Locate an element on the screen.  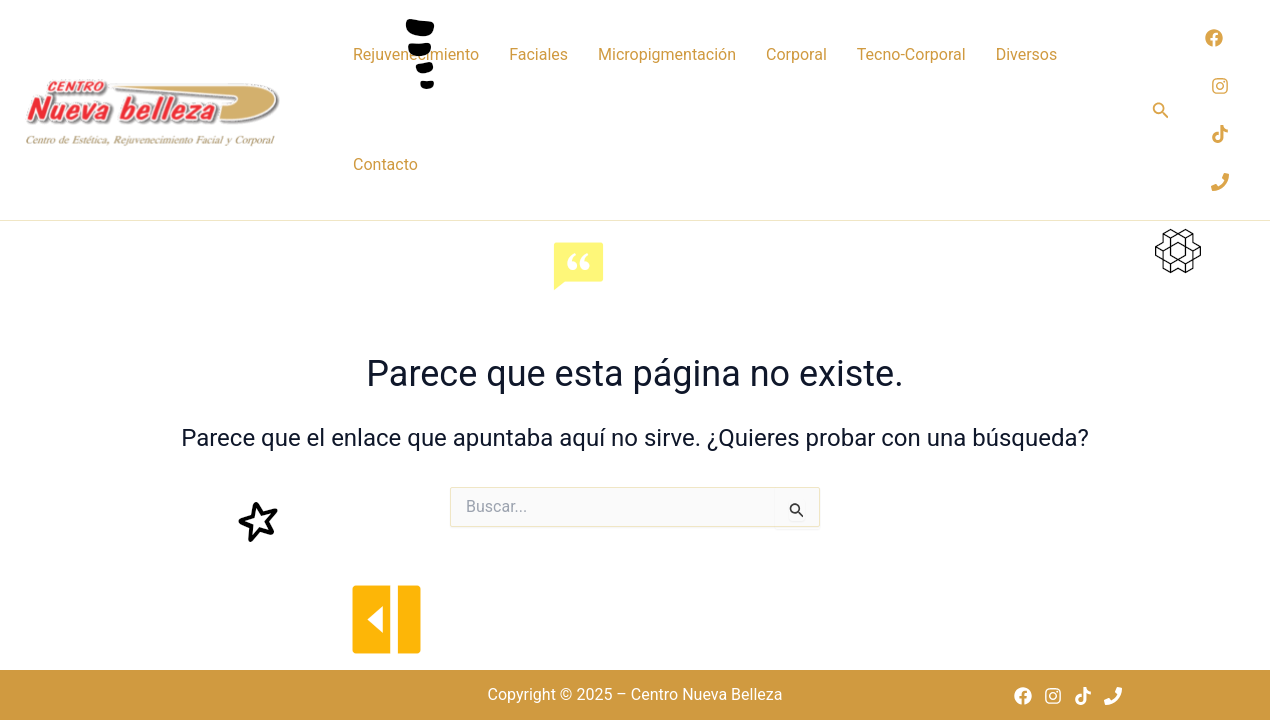
view quoted messages is located at coordinates (578, 264).